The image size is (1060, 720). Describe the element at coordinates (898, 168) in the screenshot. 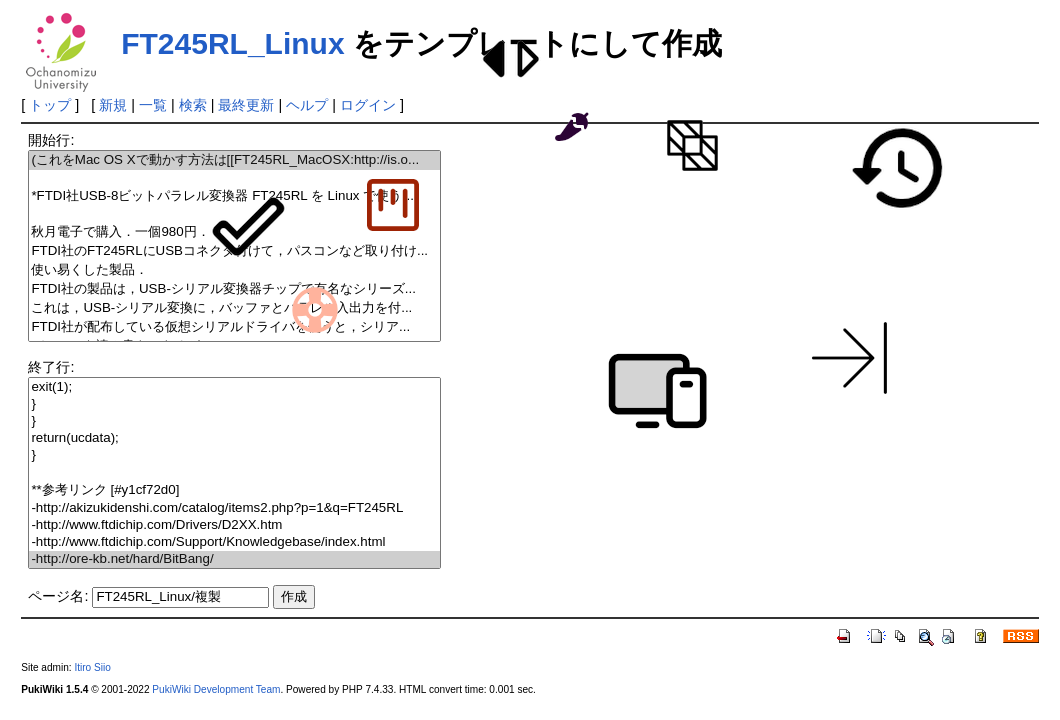

I see `view browsing or activity history` at that location.